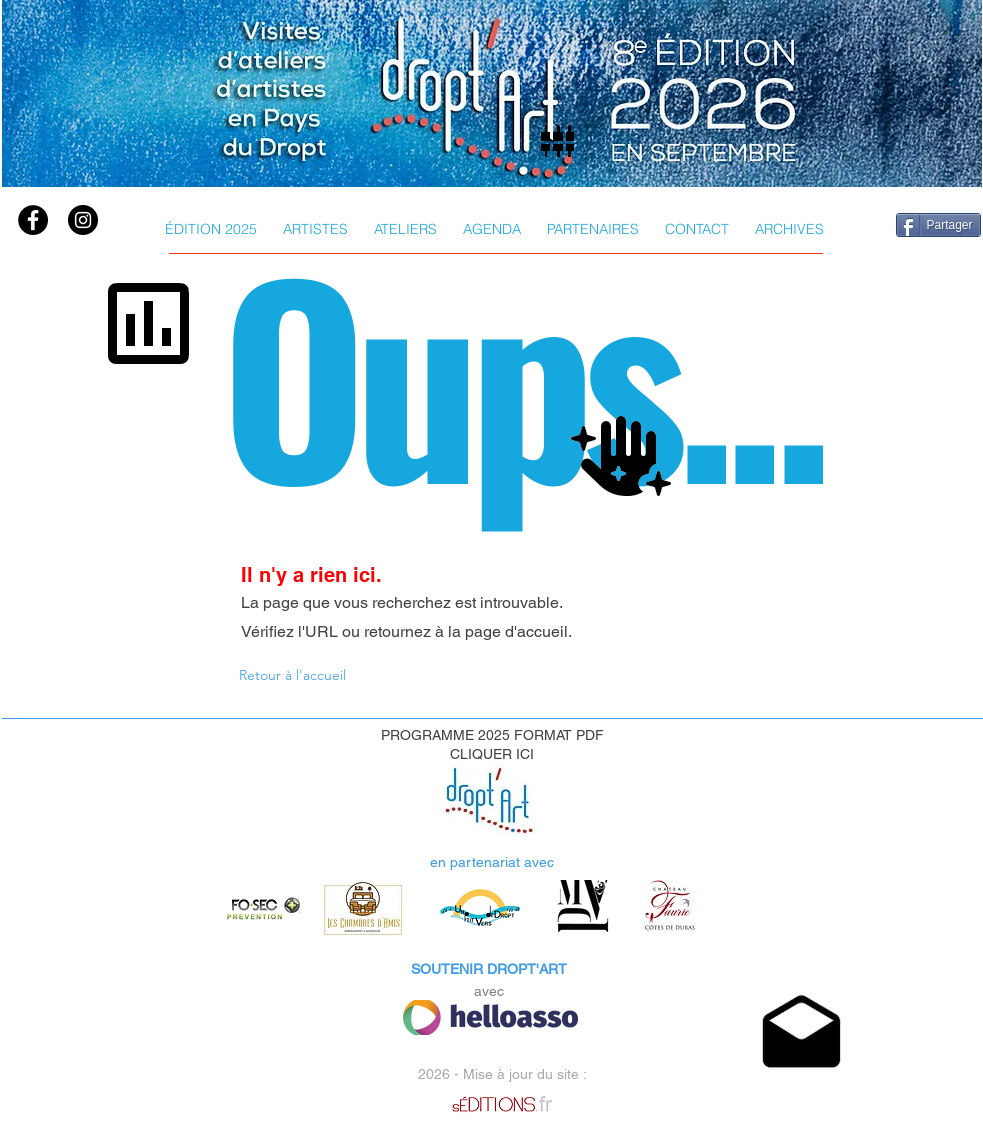  What do you see at coordinates (558, 141) in the screenshot?
I see `configure audio/video input connections` at bounding box center [558, 141].